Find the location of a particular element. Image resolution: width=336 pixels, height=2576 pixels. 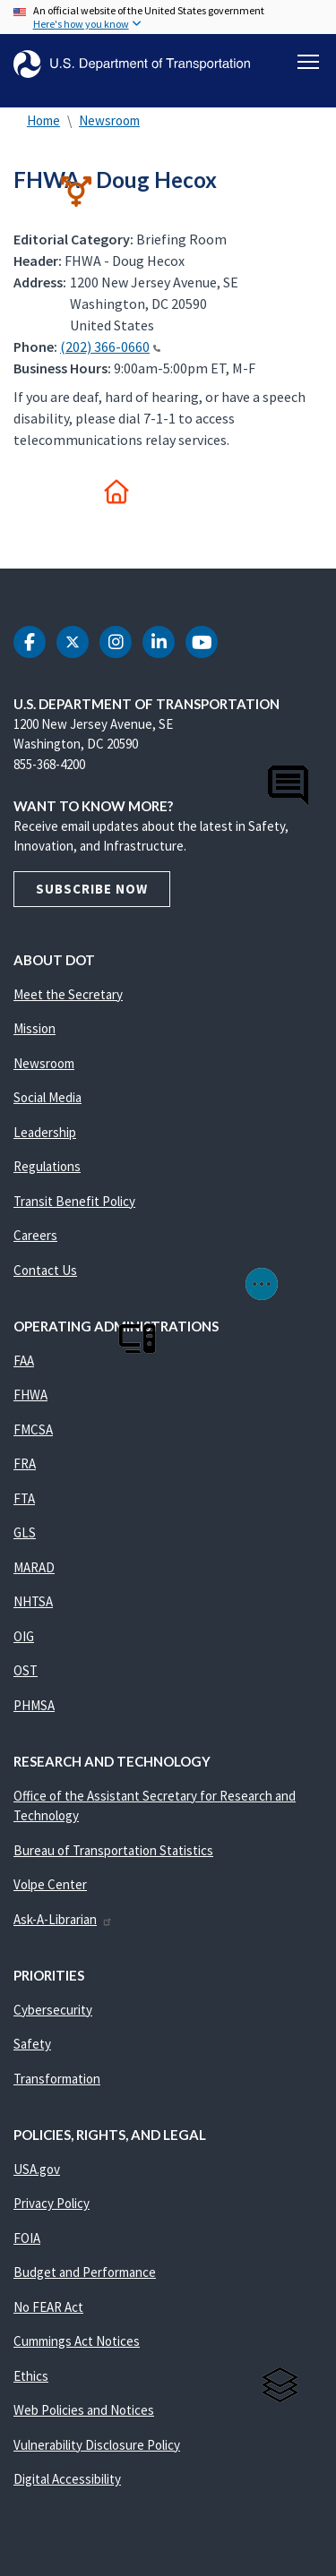

access desktop computer settings is located at coordinates (137, 1339).